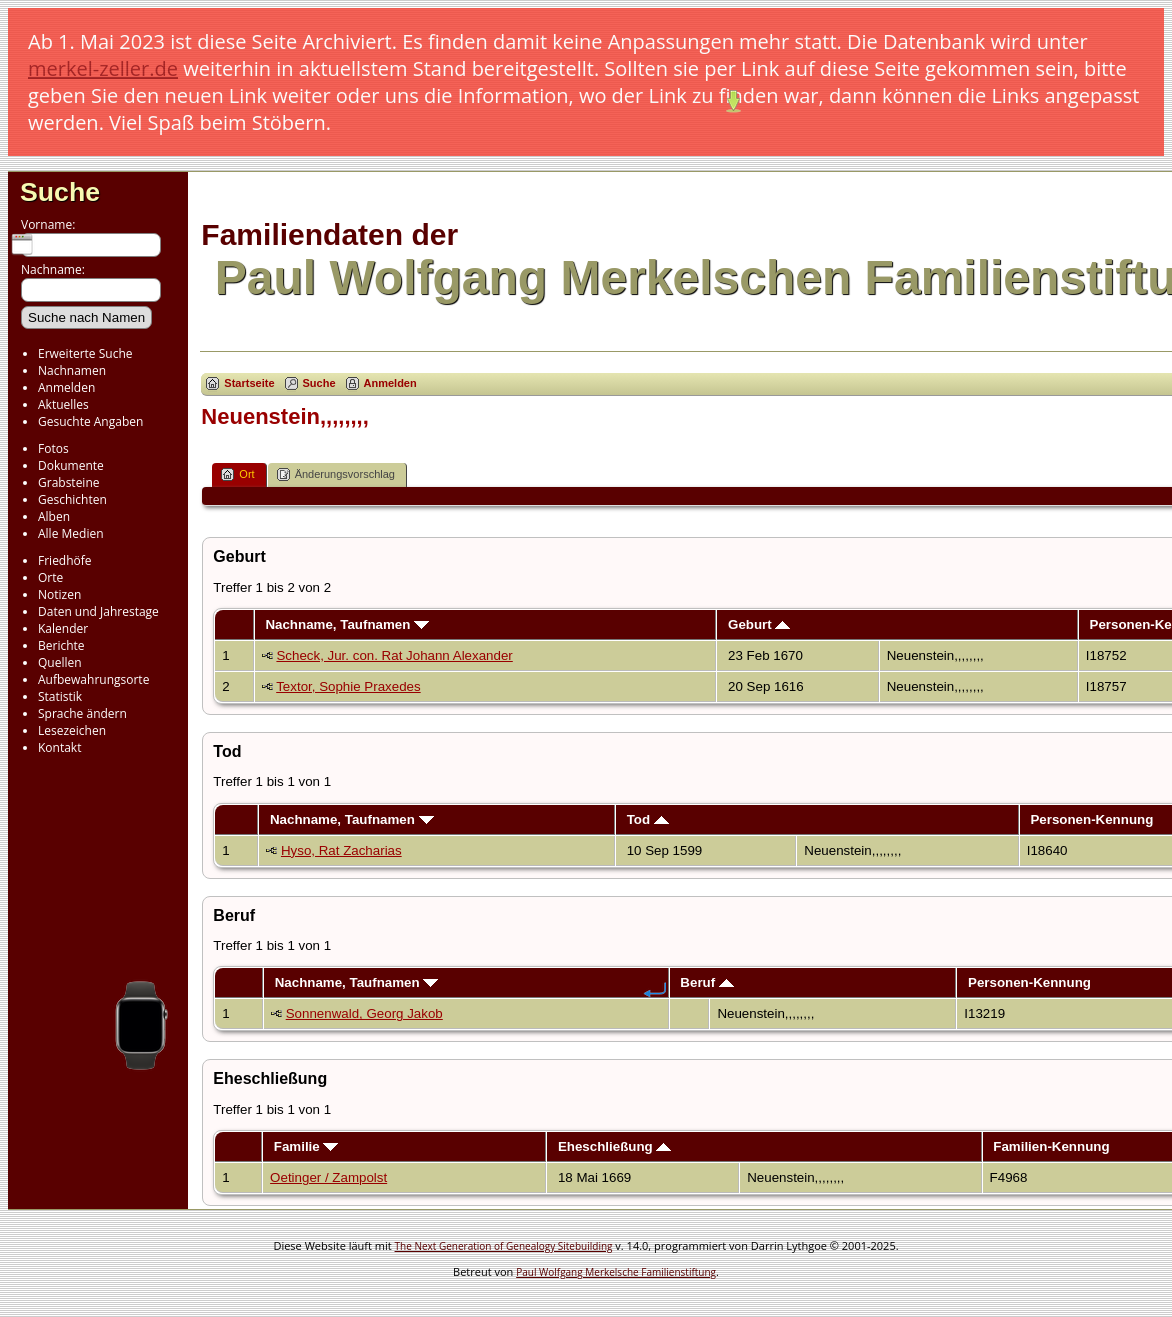  I want to click on bluetooth device or connection indicator, so click(486, 447).